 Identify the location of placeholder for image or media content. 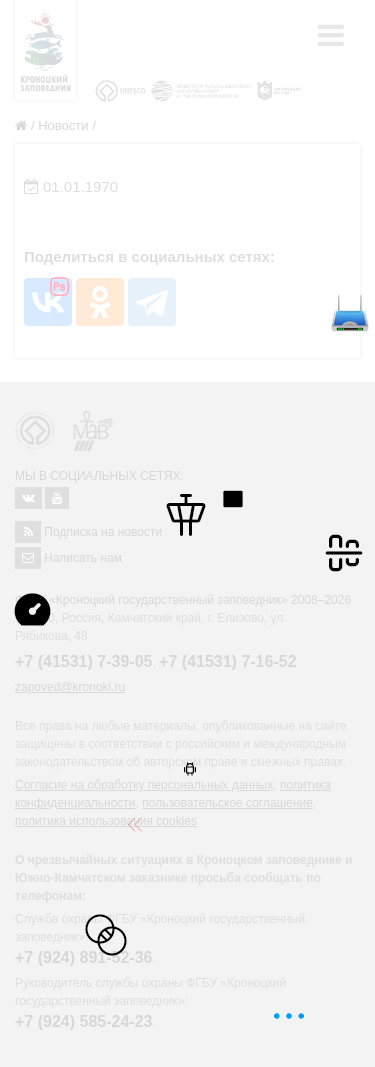
(233, 499).